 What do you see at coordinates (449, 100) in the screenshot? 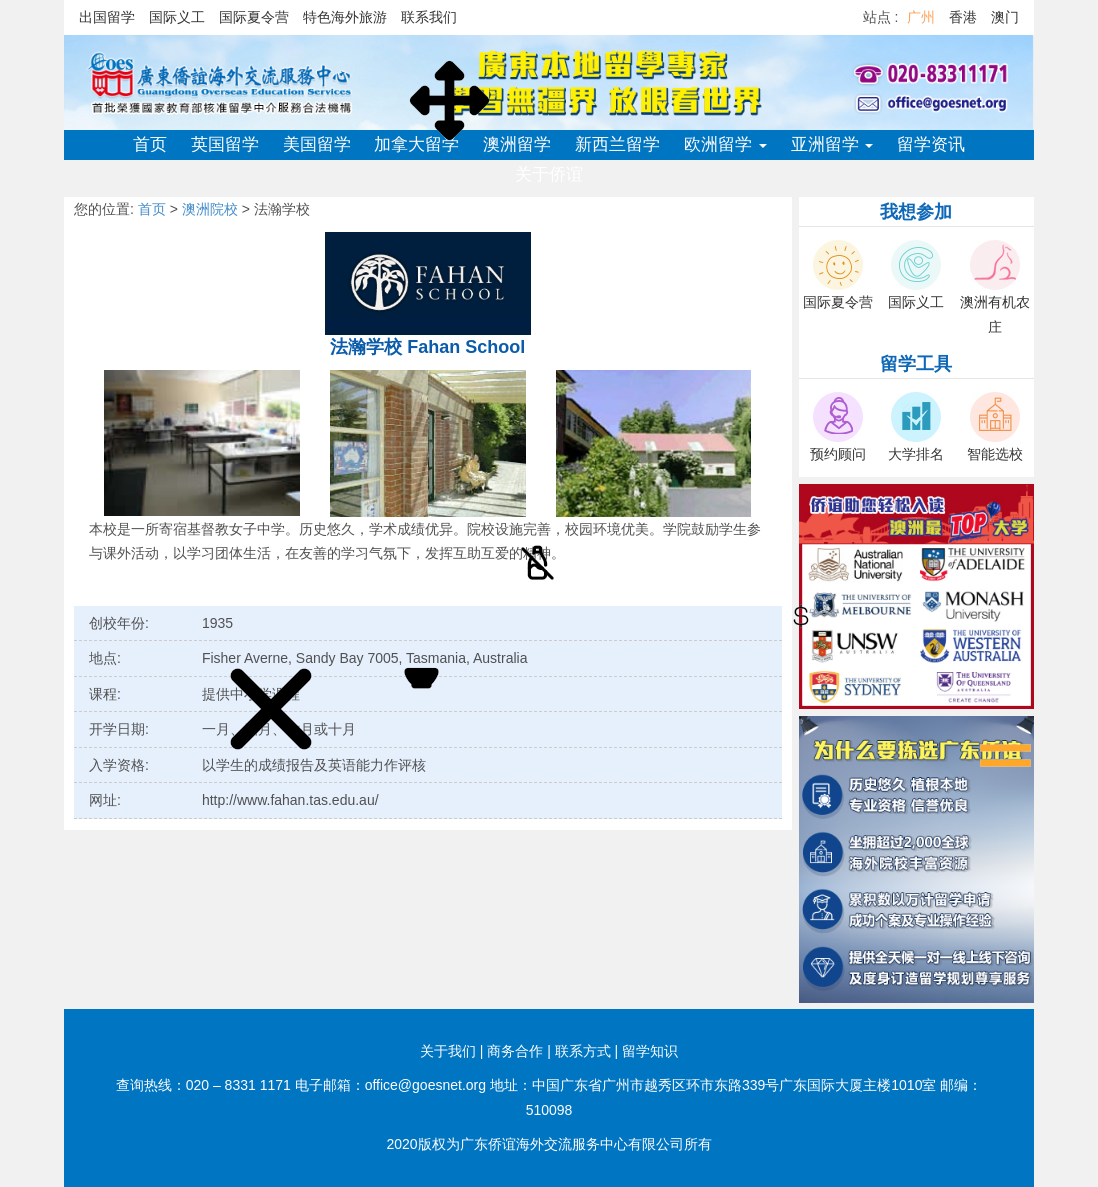
I see `move or reposition an element` at bounding box center [449, 100].